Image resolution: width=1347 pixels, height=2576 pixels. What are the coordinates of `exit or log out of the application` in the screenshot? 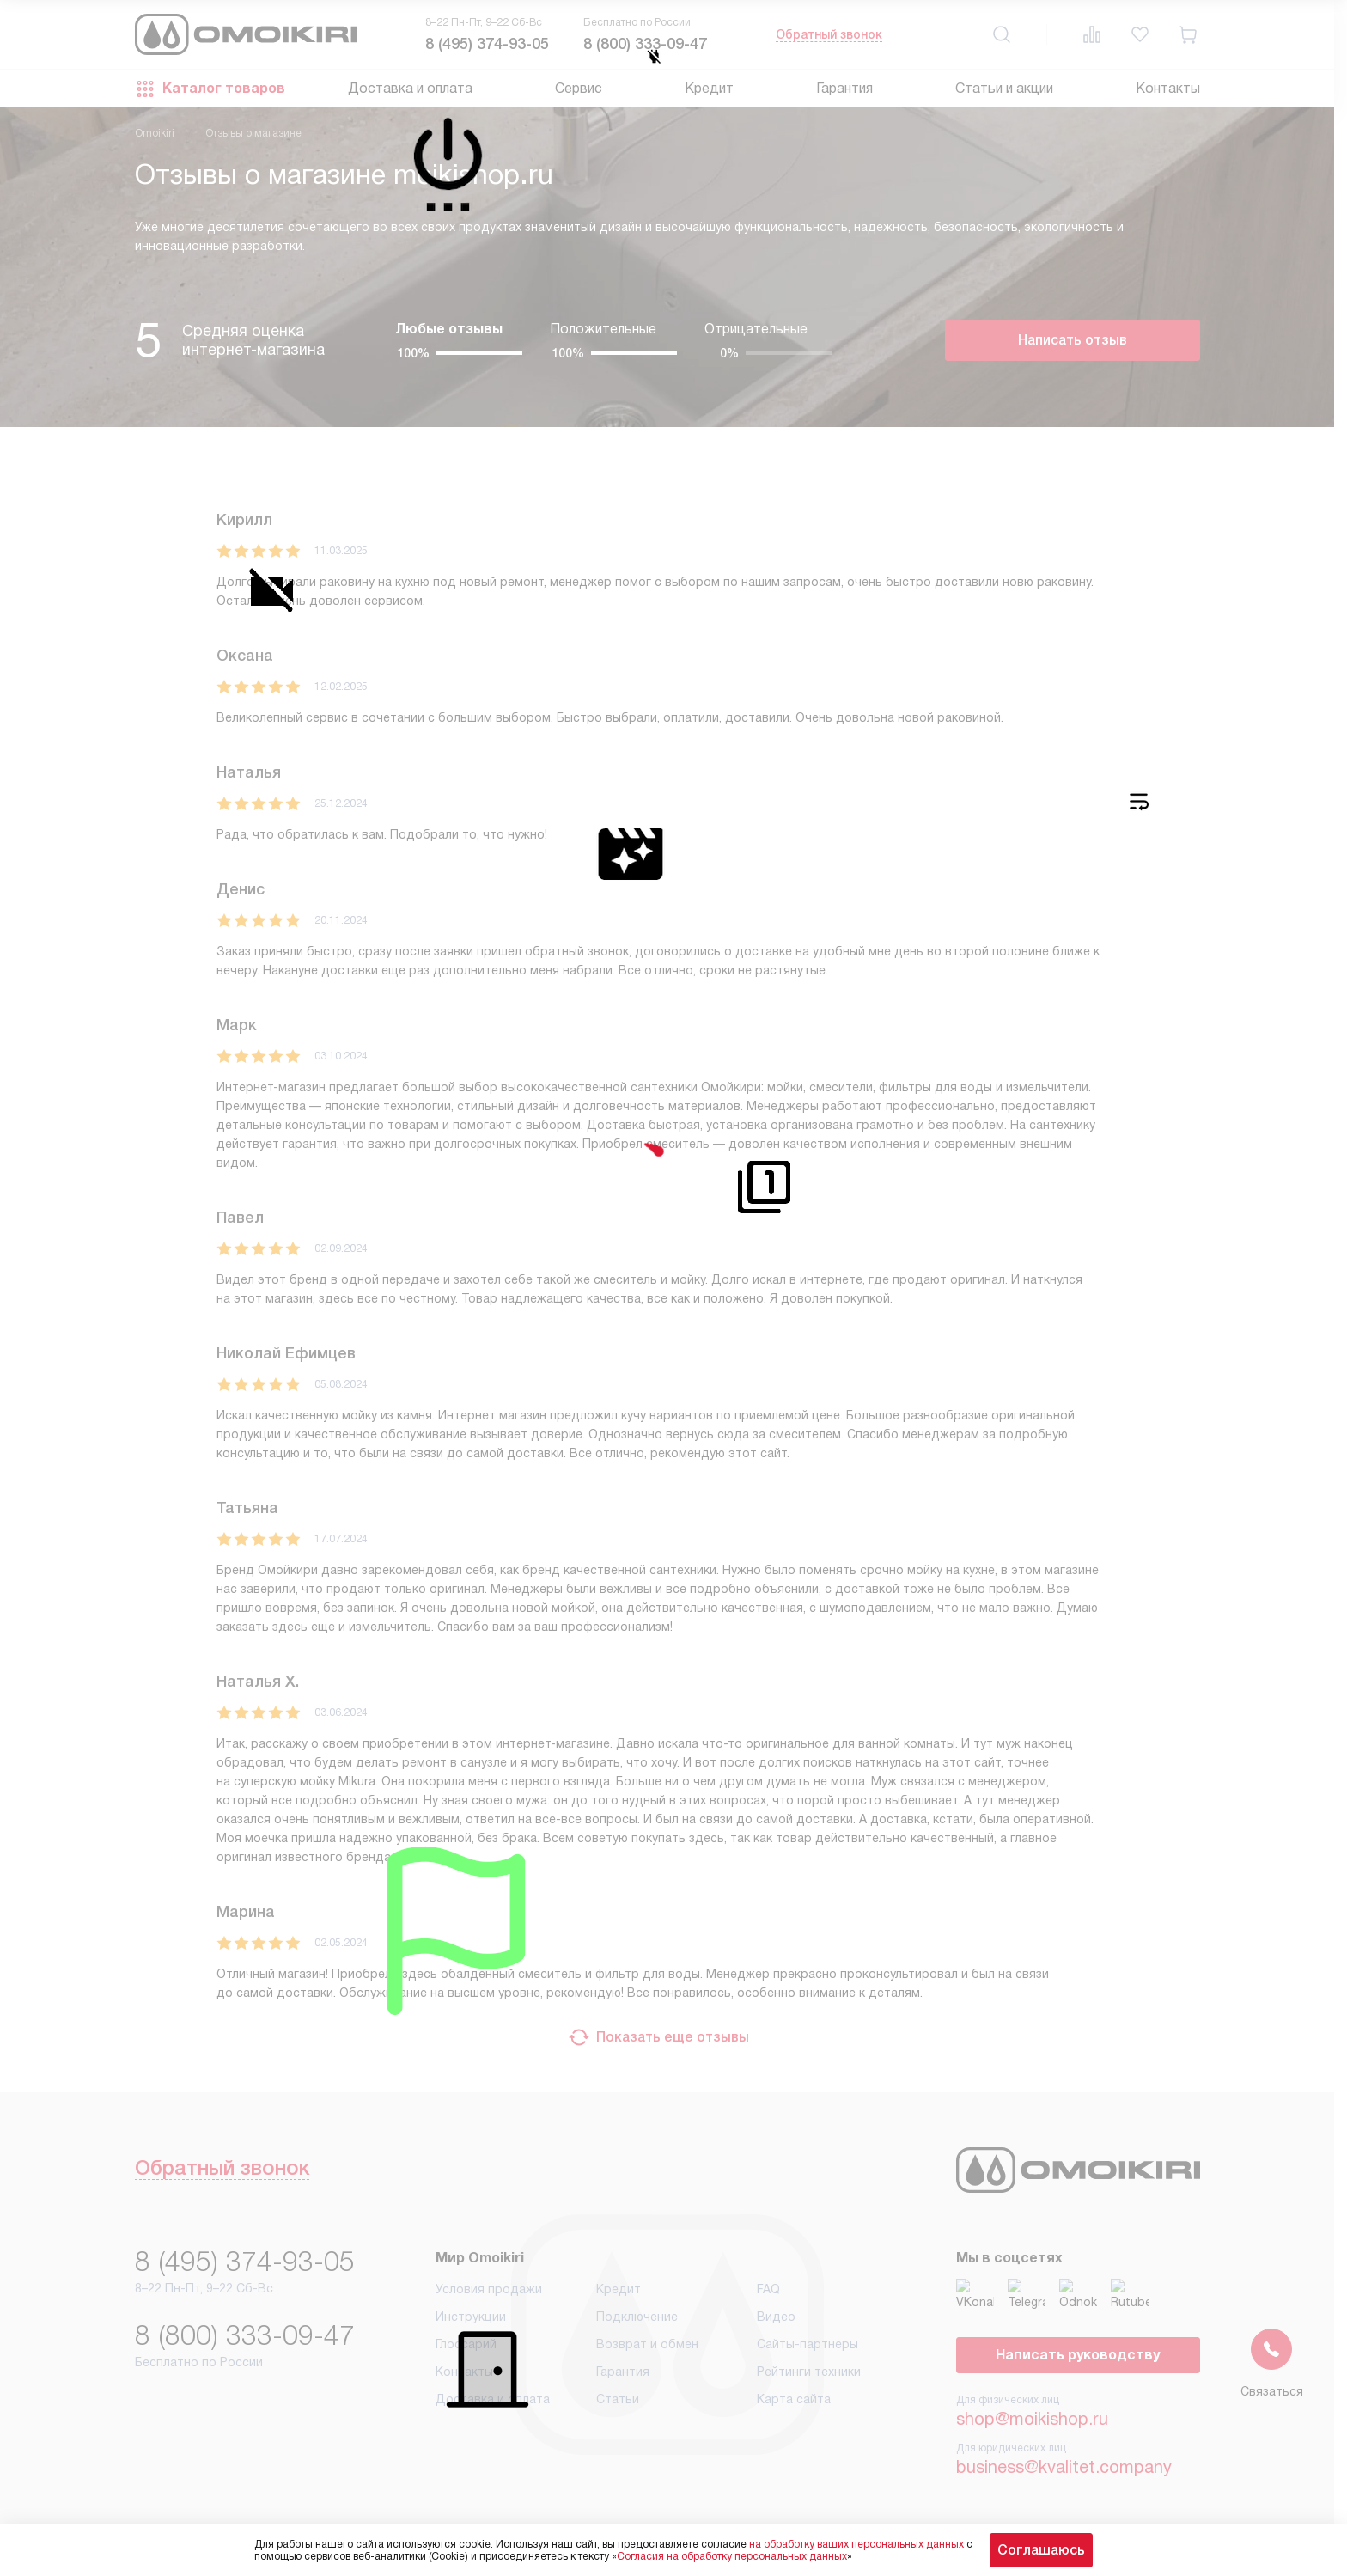 It's located at (487, 2369).